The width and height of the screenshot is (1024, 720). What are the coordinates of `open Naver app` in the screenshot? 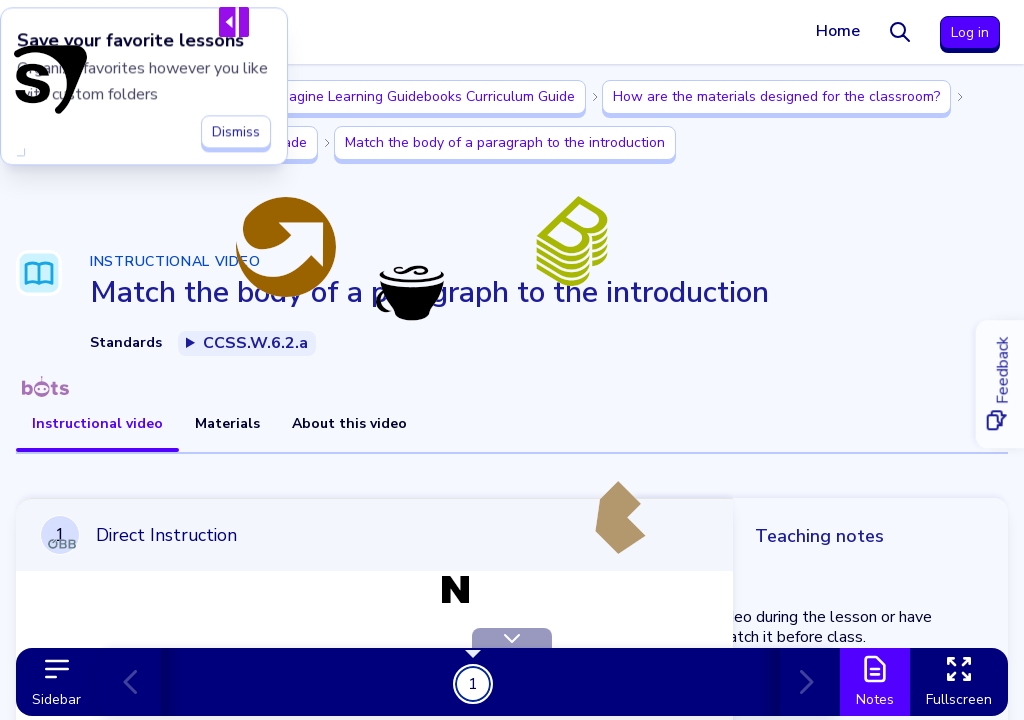 It's located at (455, 589).